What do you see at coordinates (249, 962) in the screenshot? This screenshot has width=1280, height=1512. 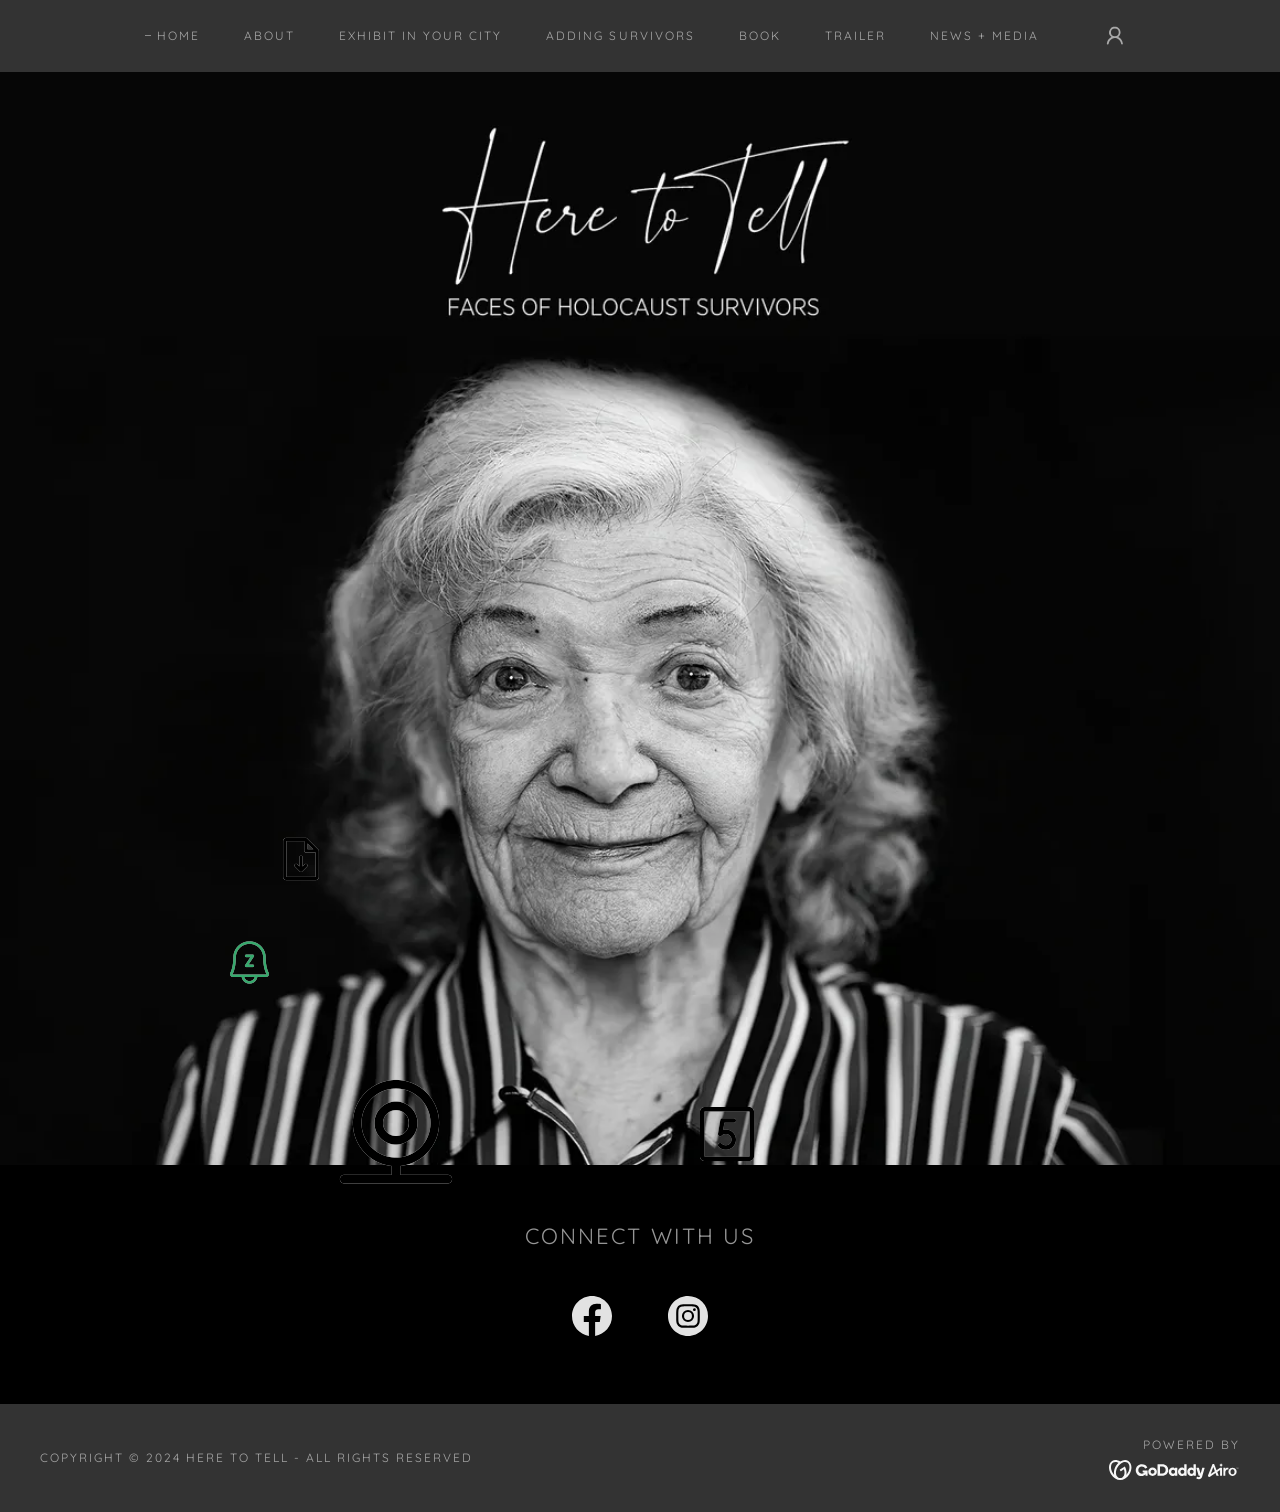 I see `snooze notifications` at bounding box center [249, 962].